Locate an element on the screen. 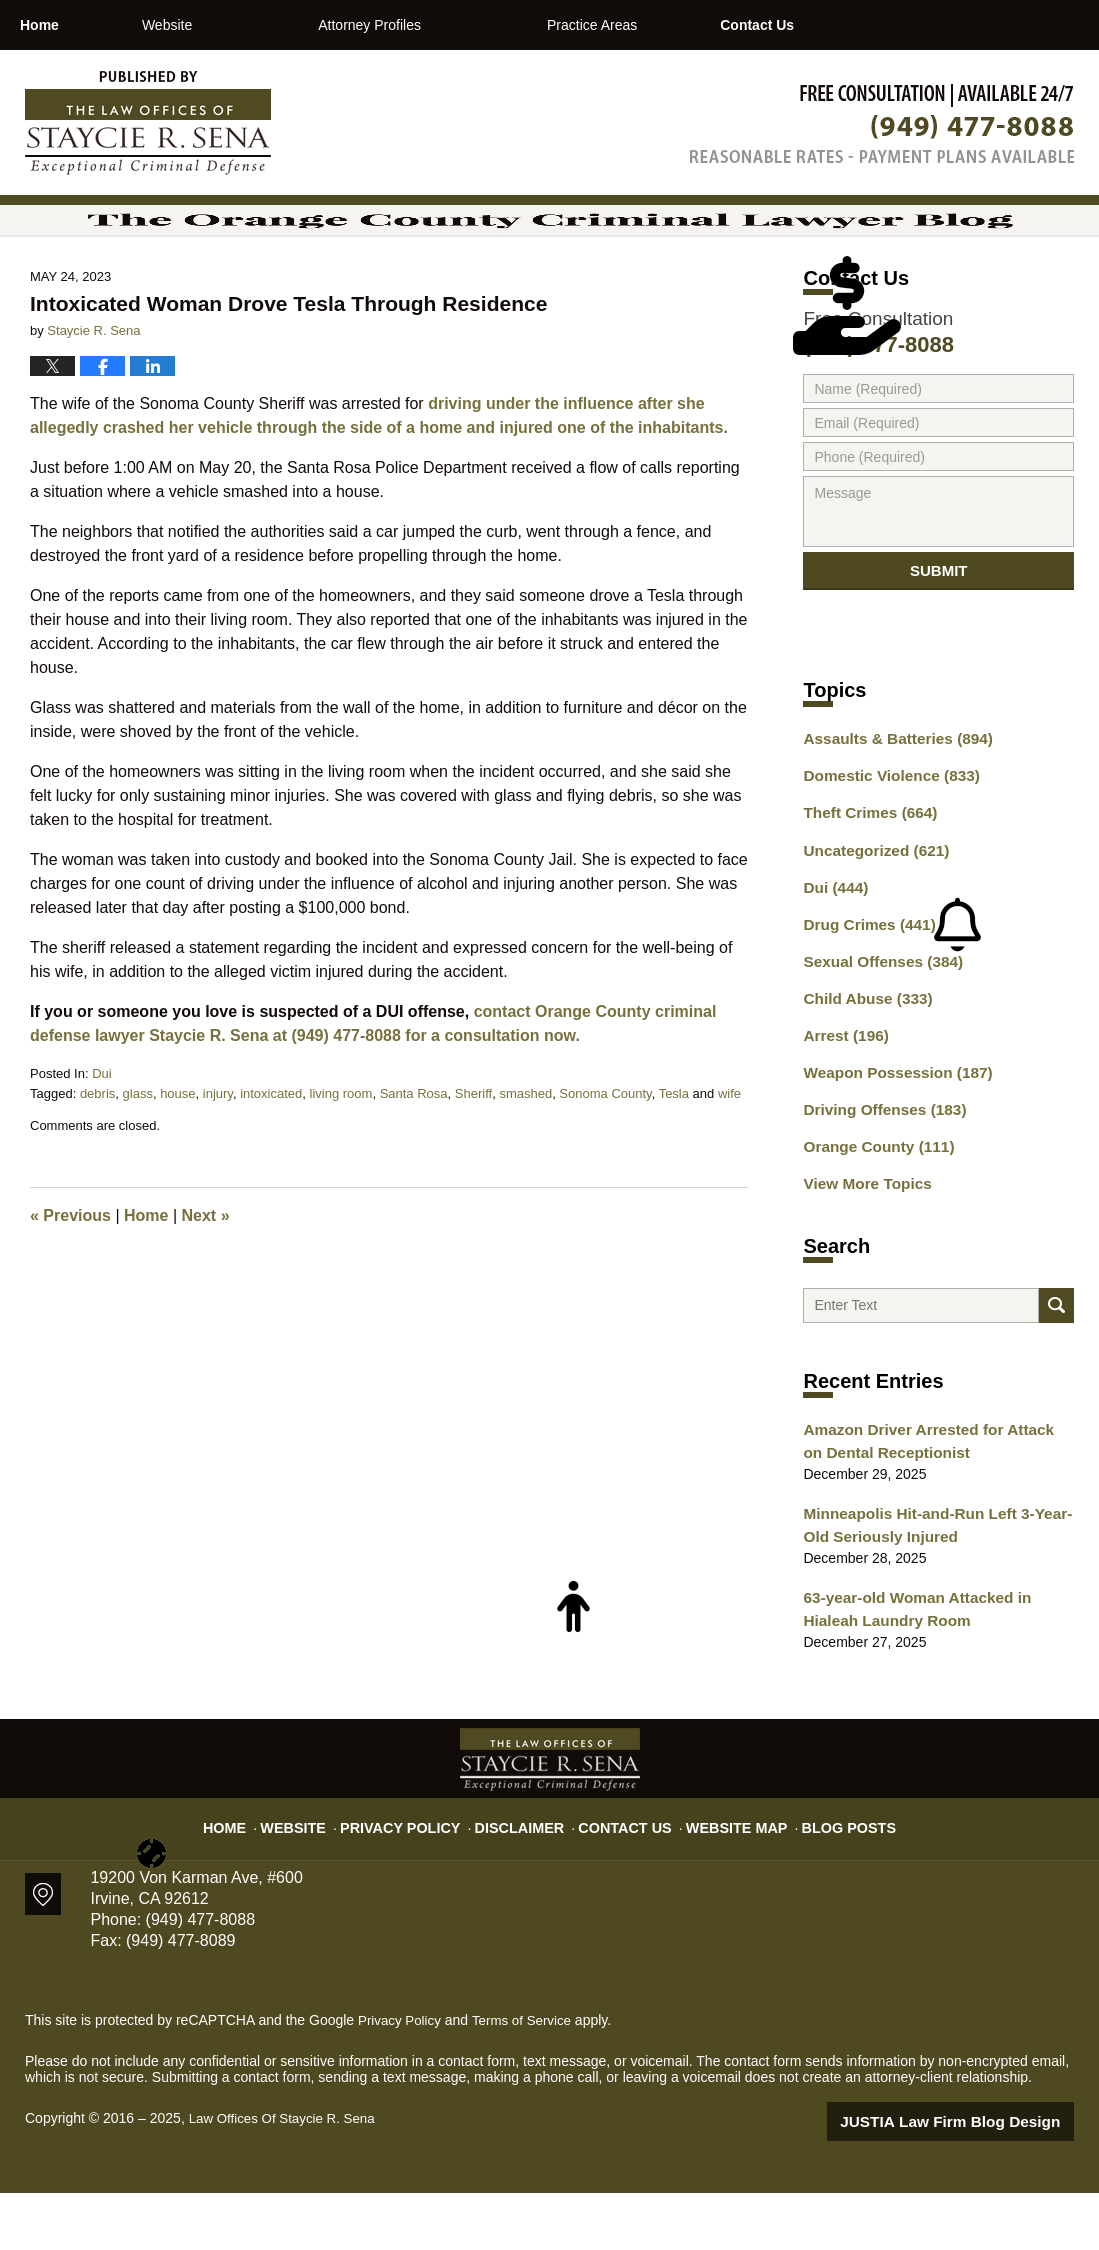 The width and height of the screenshot is (1099, 2250). indicates male gender option is located at coordinates (573, 1606).